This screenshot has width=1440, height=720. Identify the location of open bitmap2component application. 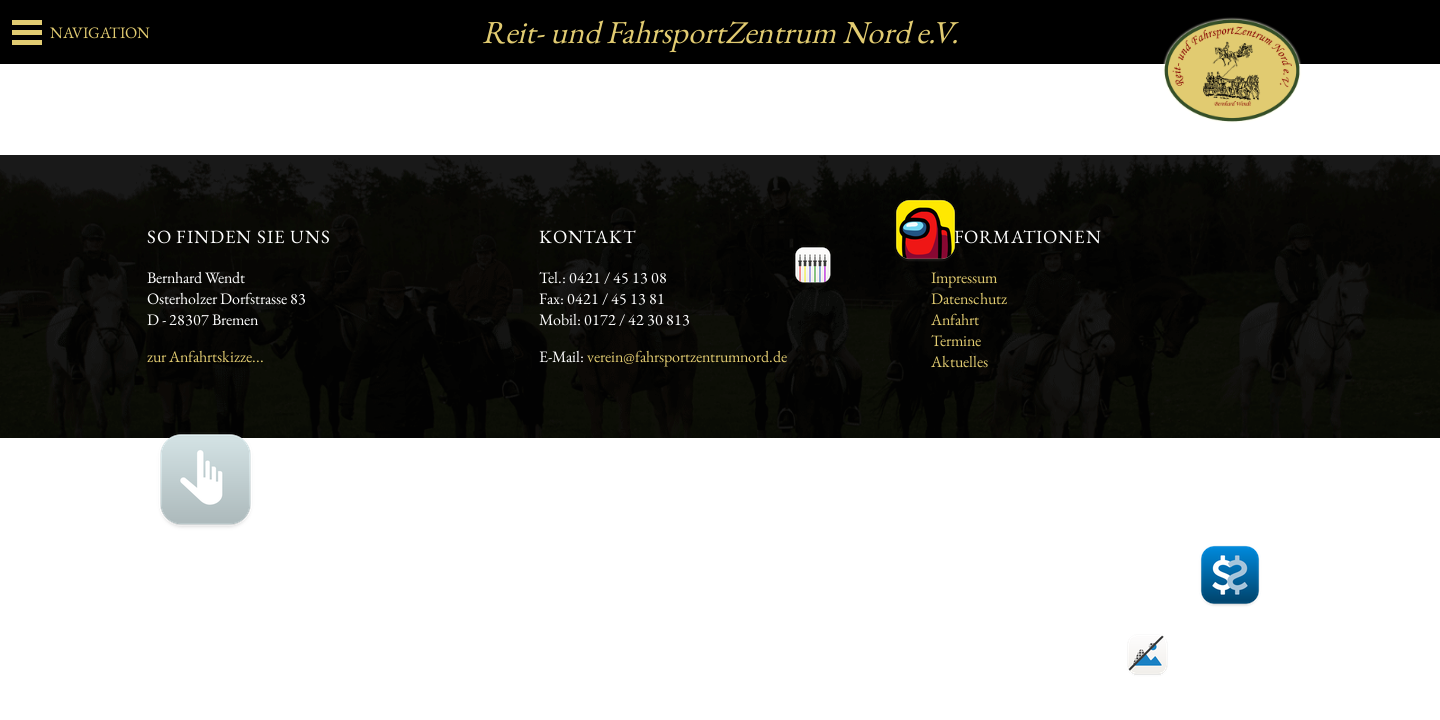
(1147, 654).